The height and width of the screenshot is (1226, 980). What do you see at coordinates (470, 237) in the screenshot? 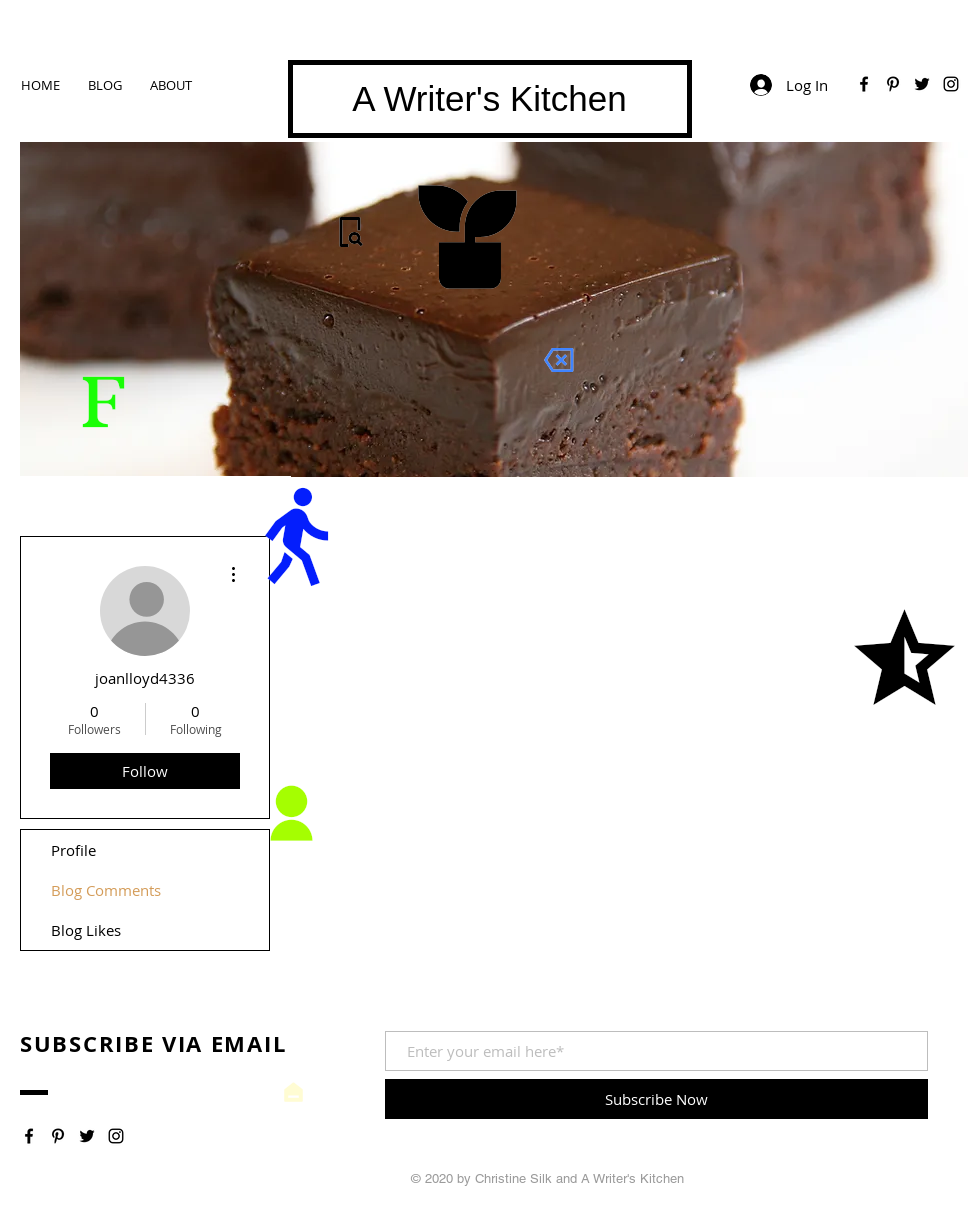
I see `access plant care or gardening features` at bounding box center [470, 237].